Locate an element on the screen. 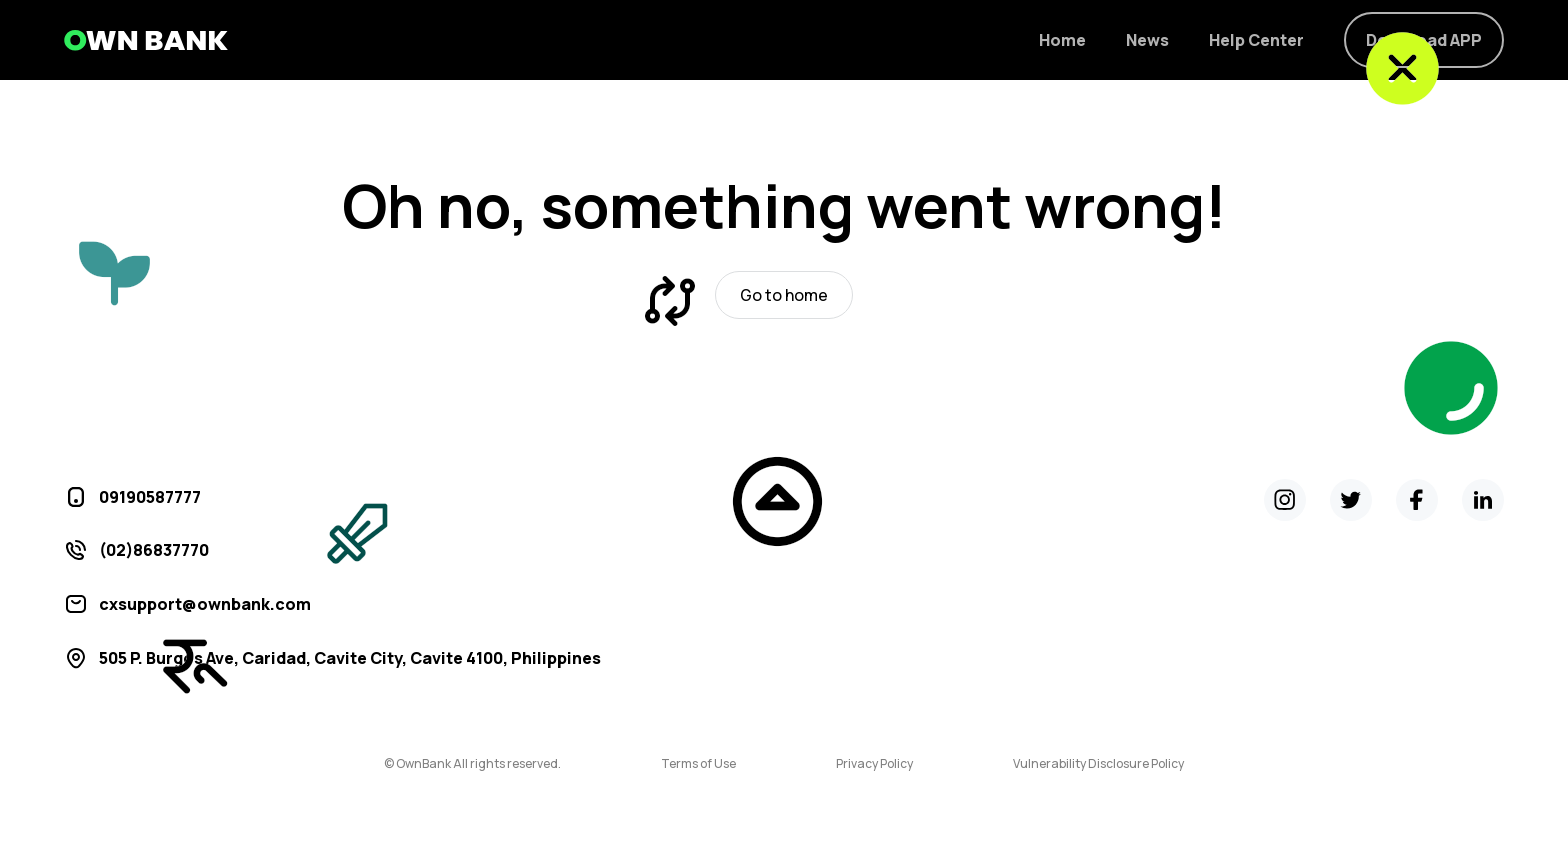  scroll to top of page is located at coordinates (777, 501).